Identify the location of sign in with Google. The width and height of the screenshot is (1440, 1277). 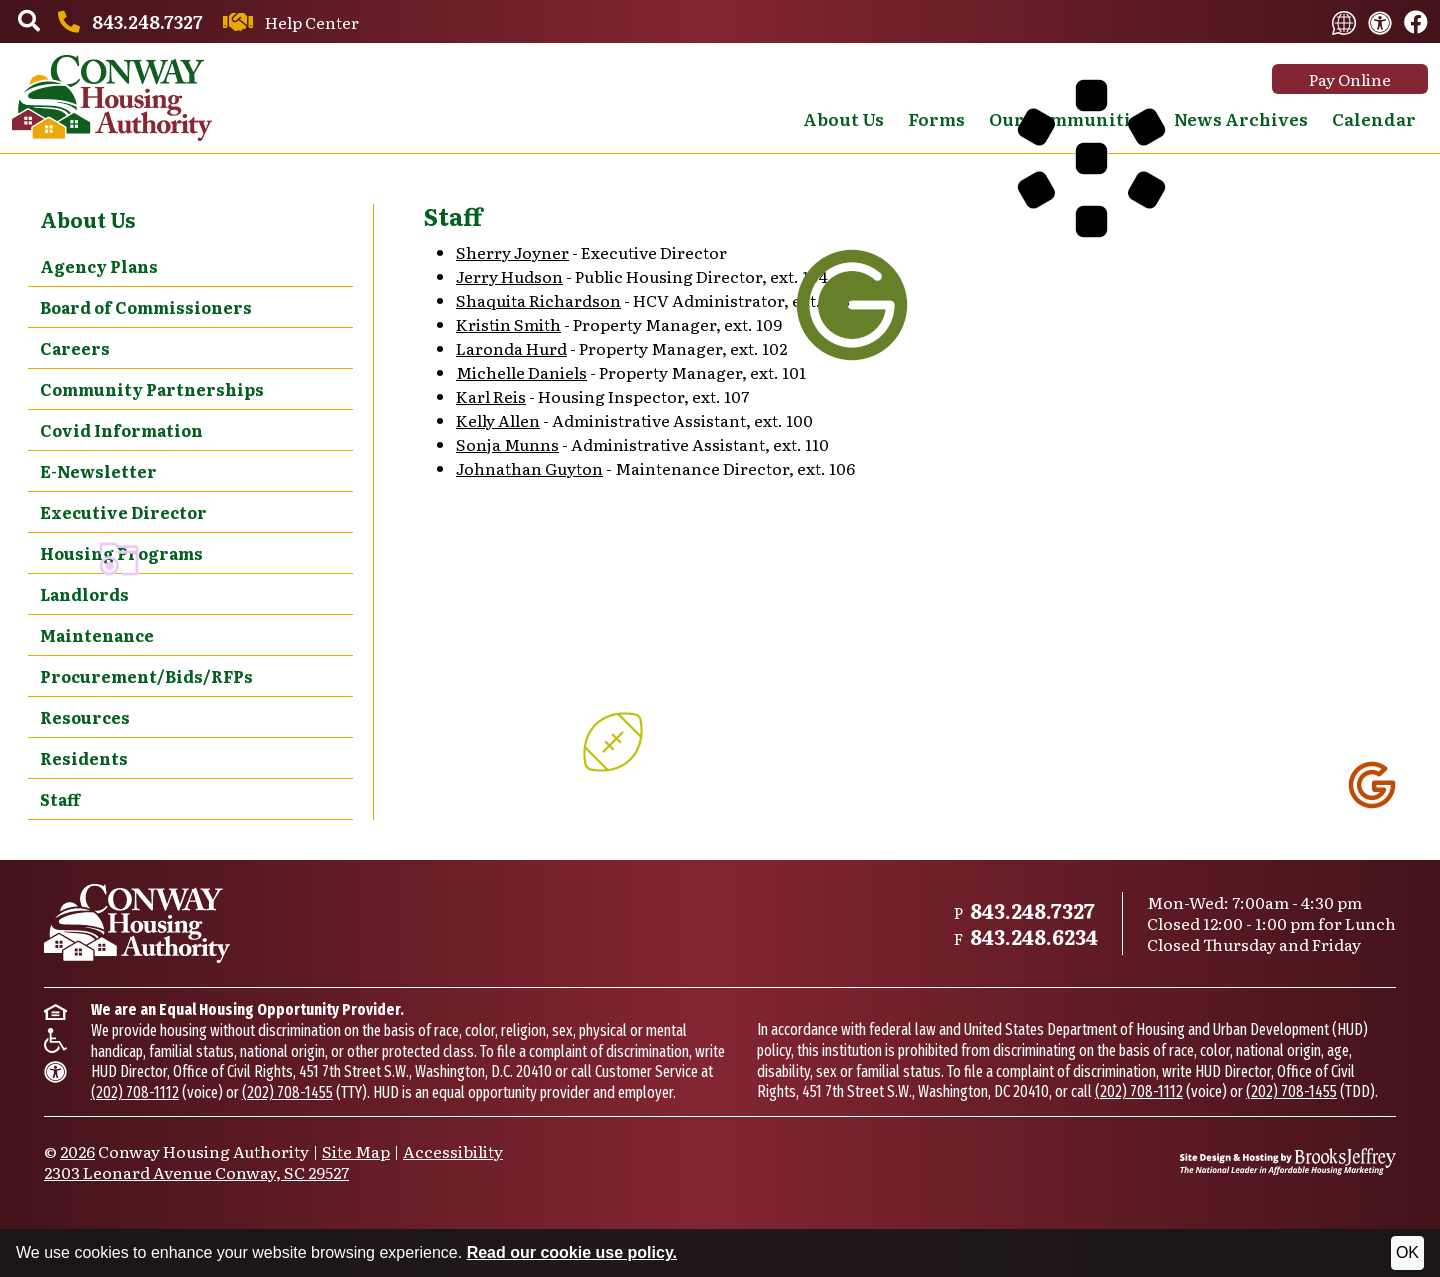
(852, 305).